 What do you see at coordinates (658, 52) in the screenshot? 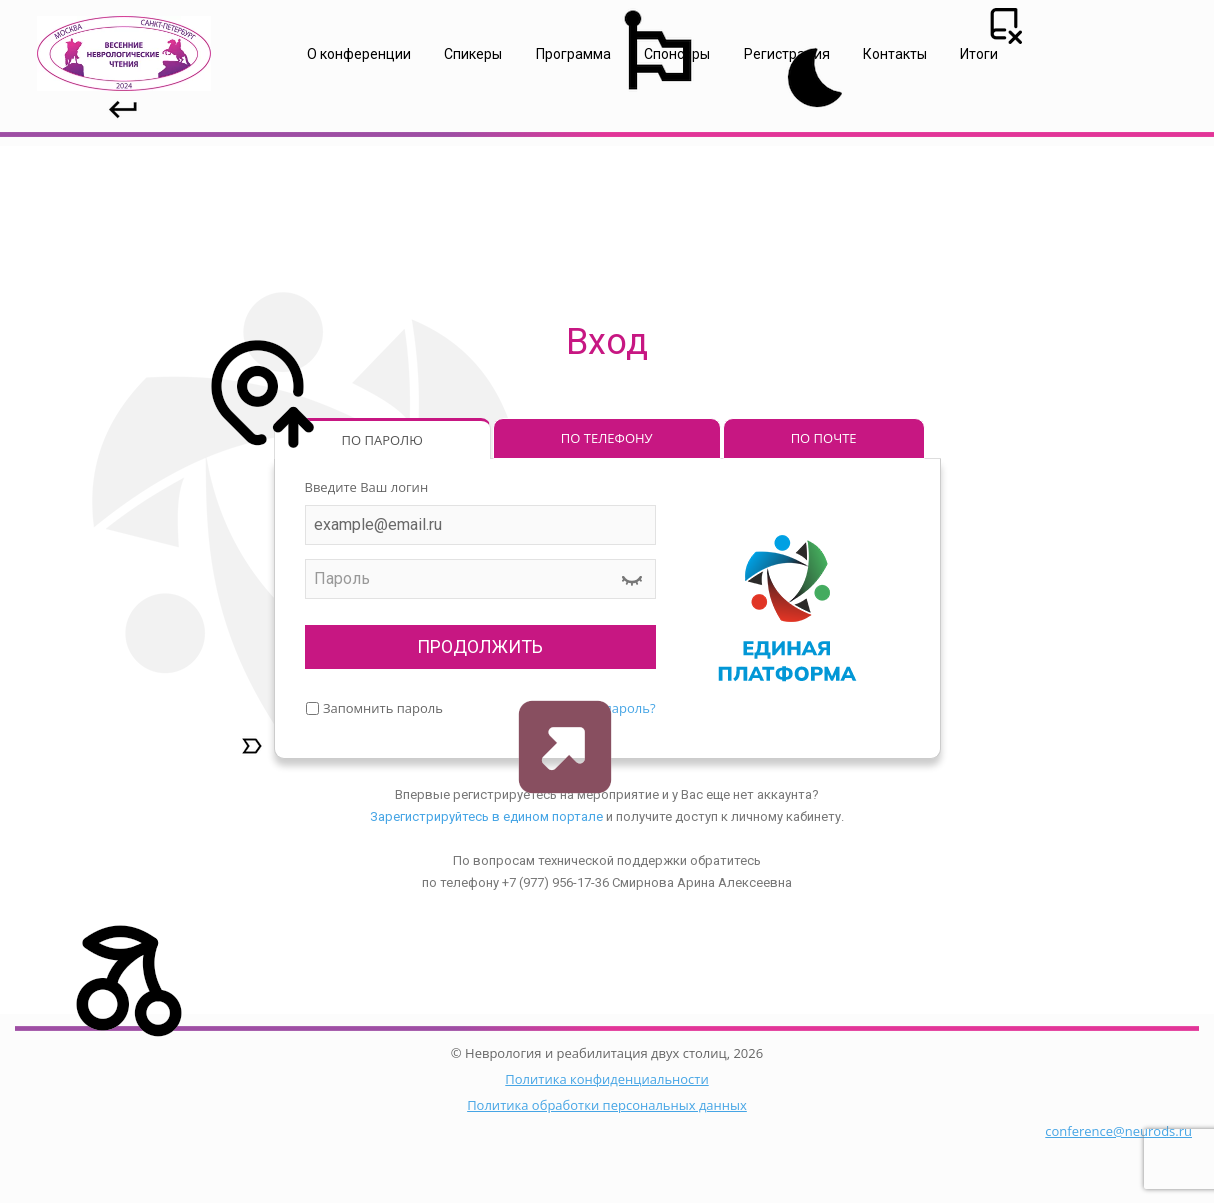
I see `access flag emoji or country symbols` at bounding box center [658, 52].